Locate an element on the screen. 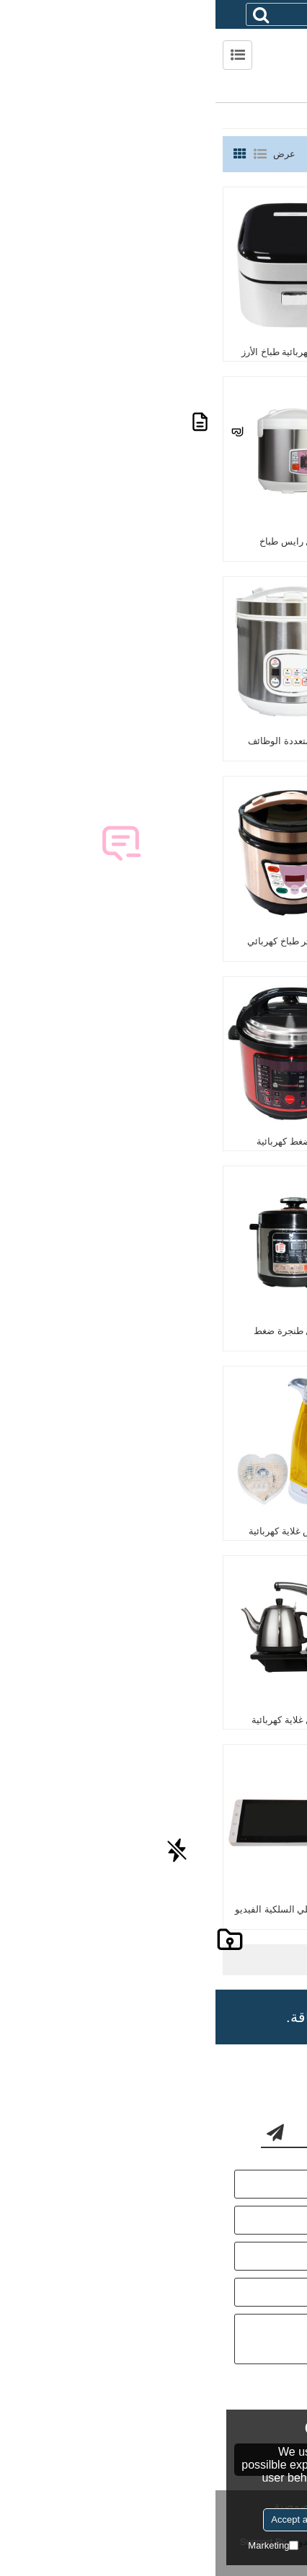 The image size is (307, 2576). remove a message from the conversation is located at coordinates (120, 842).